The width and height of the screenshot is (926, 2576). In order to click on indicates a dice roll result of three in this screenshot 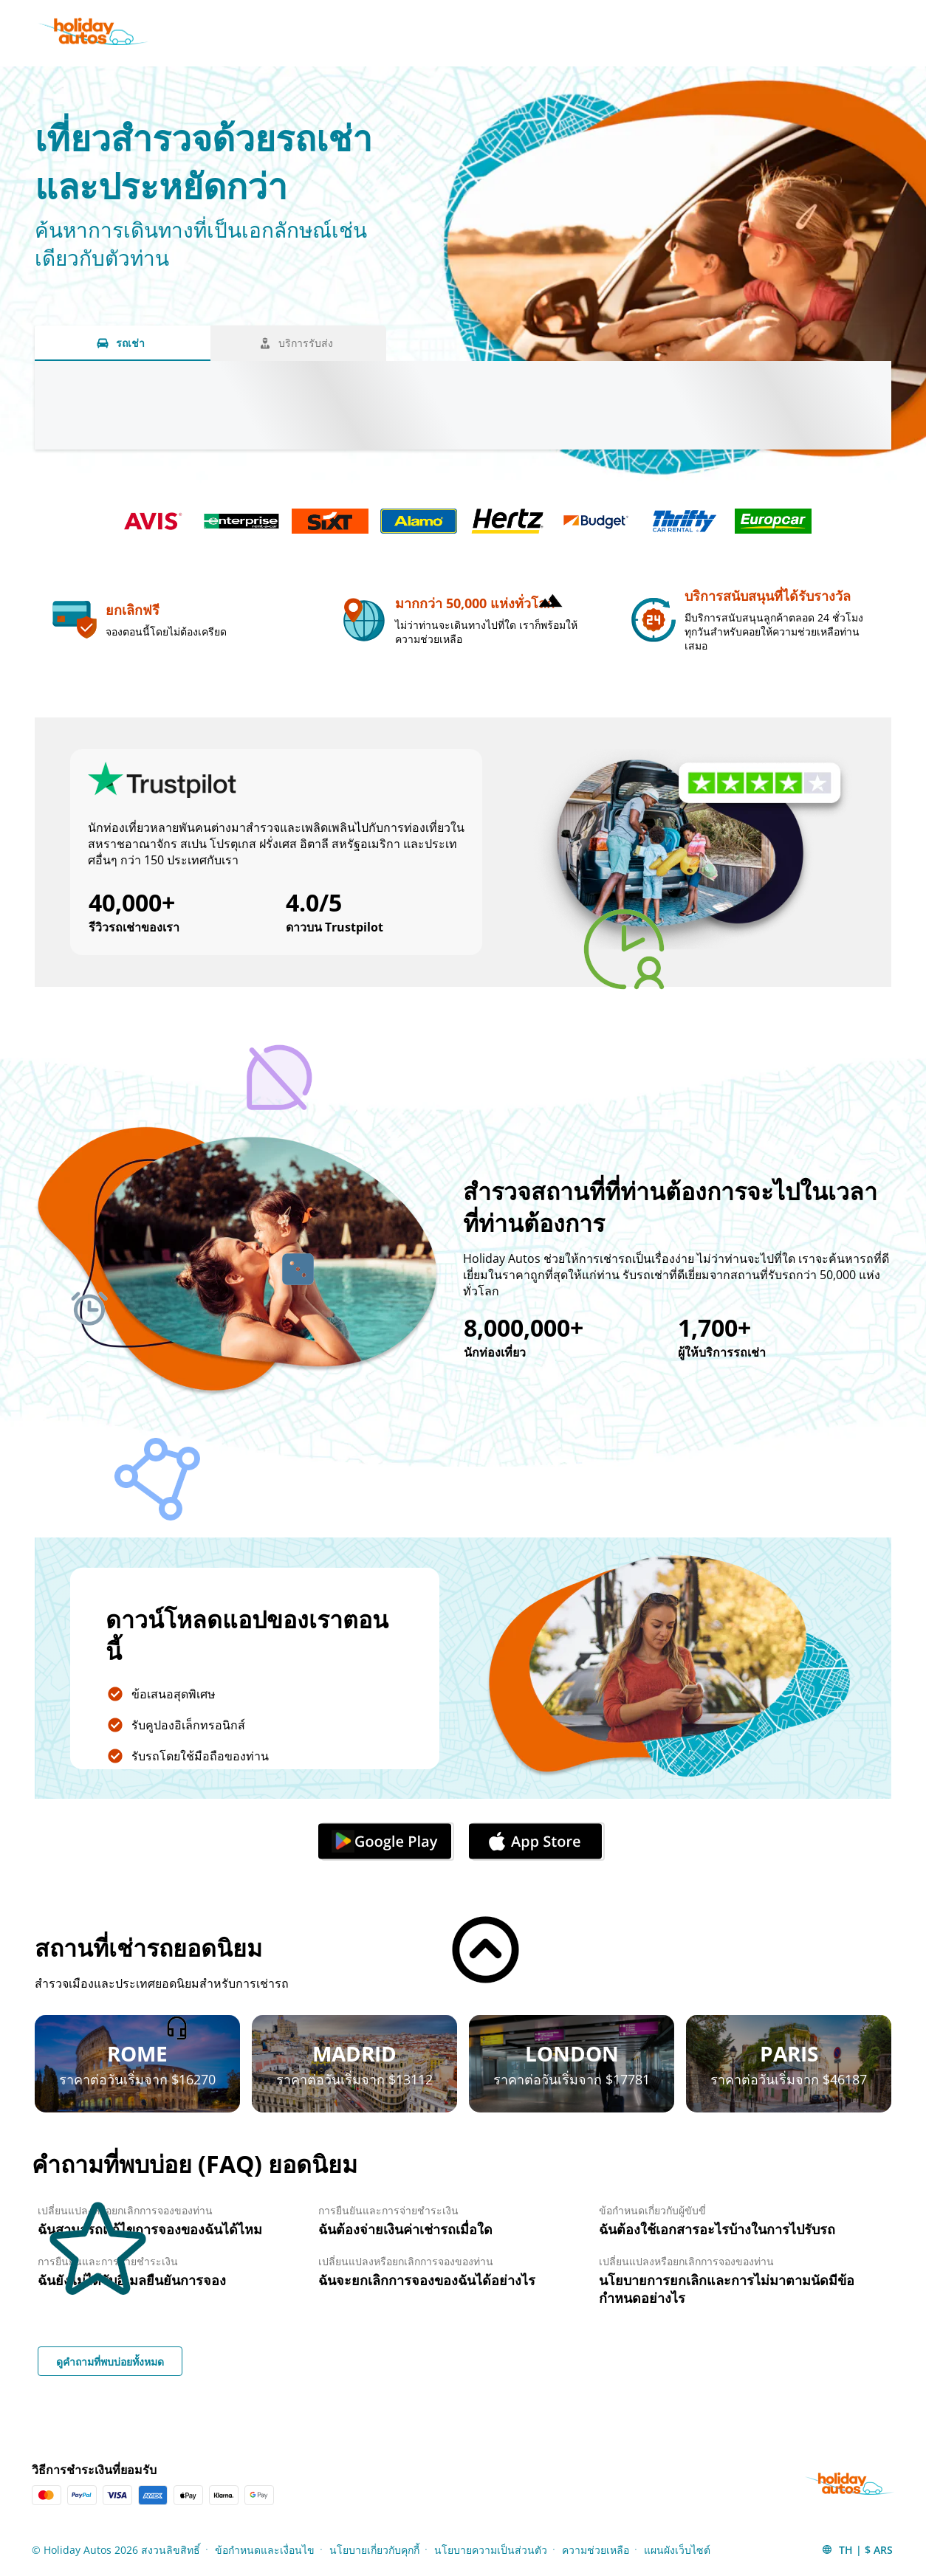, I will do `click(298, 1269)`.